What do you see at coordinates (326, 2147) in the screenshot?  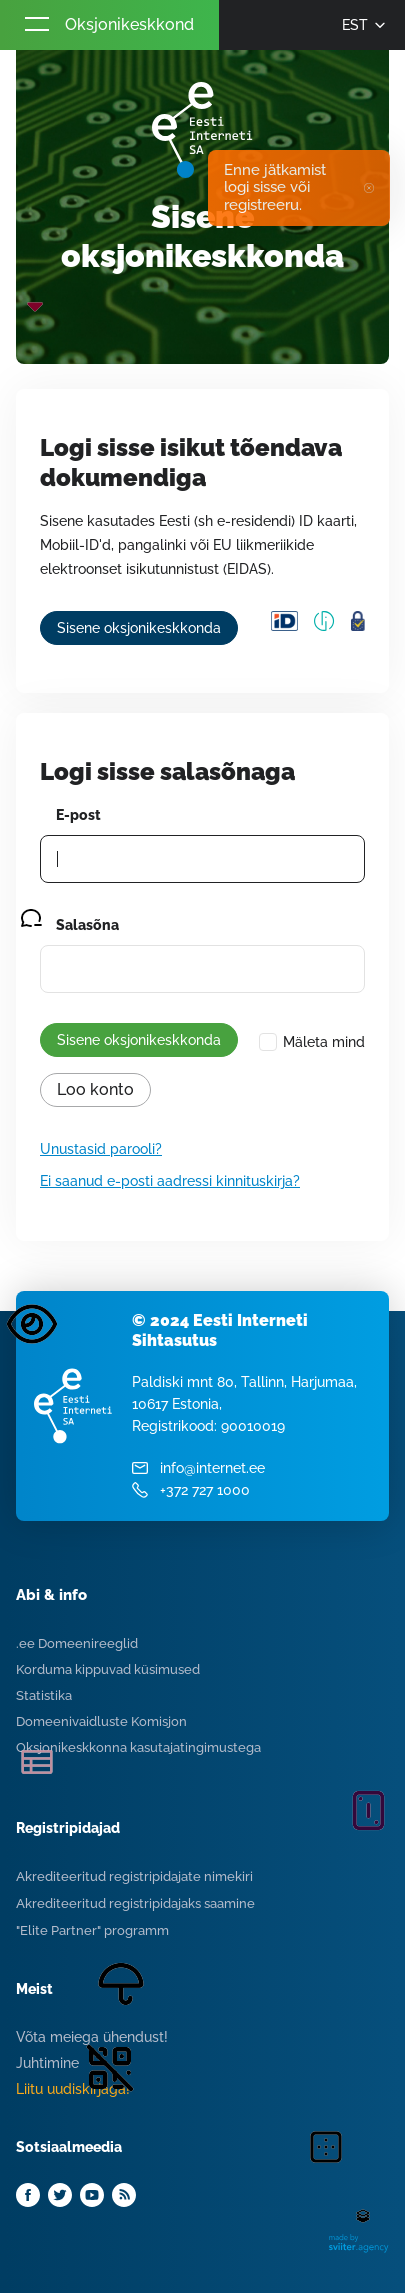 I see `apply outer border to selected cells` at bounding box center [326, 2147].